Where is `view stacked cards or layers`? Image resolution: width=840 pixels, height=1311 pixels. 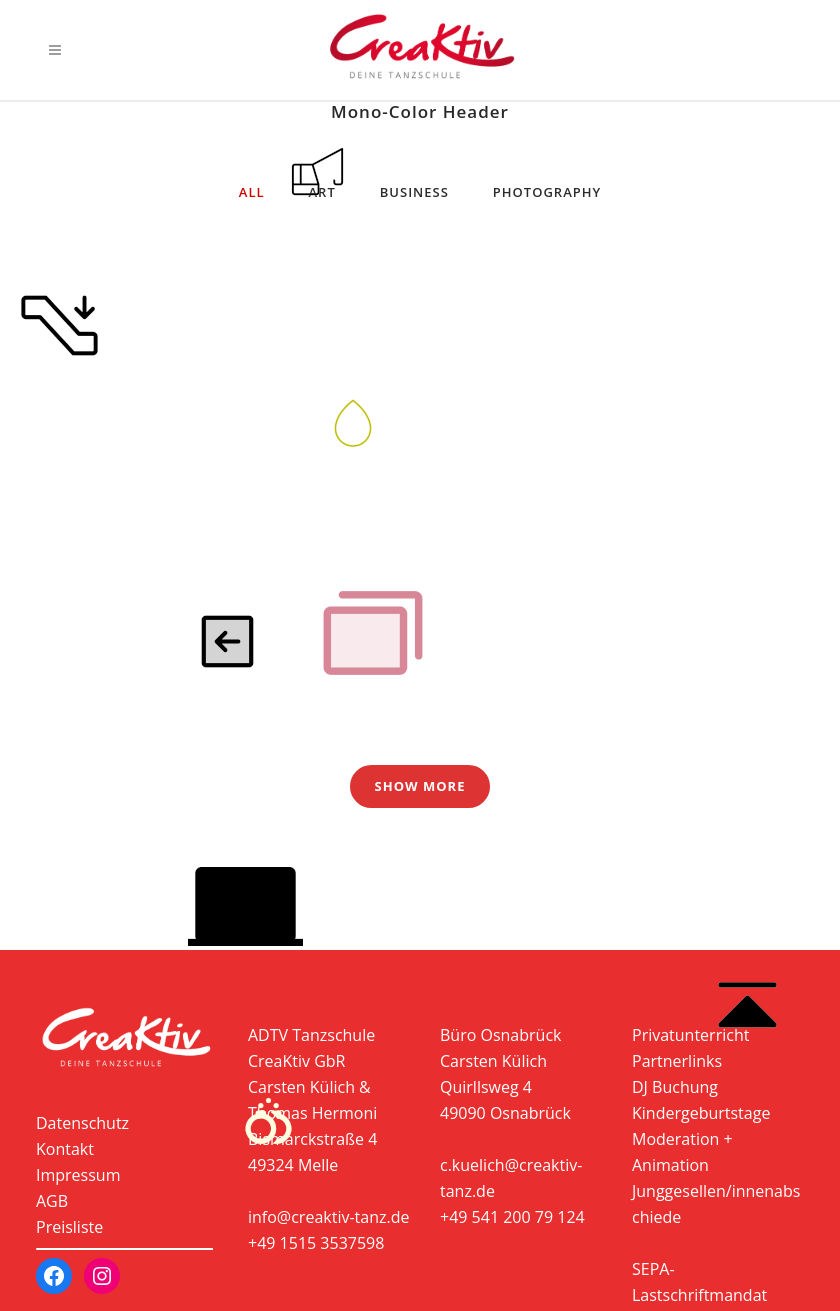
view stacked cards or layers is located at coordinates (373, 633).